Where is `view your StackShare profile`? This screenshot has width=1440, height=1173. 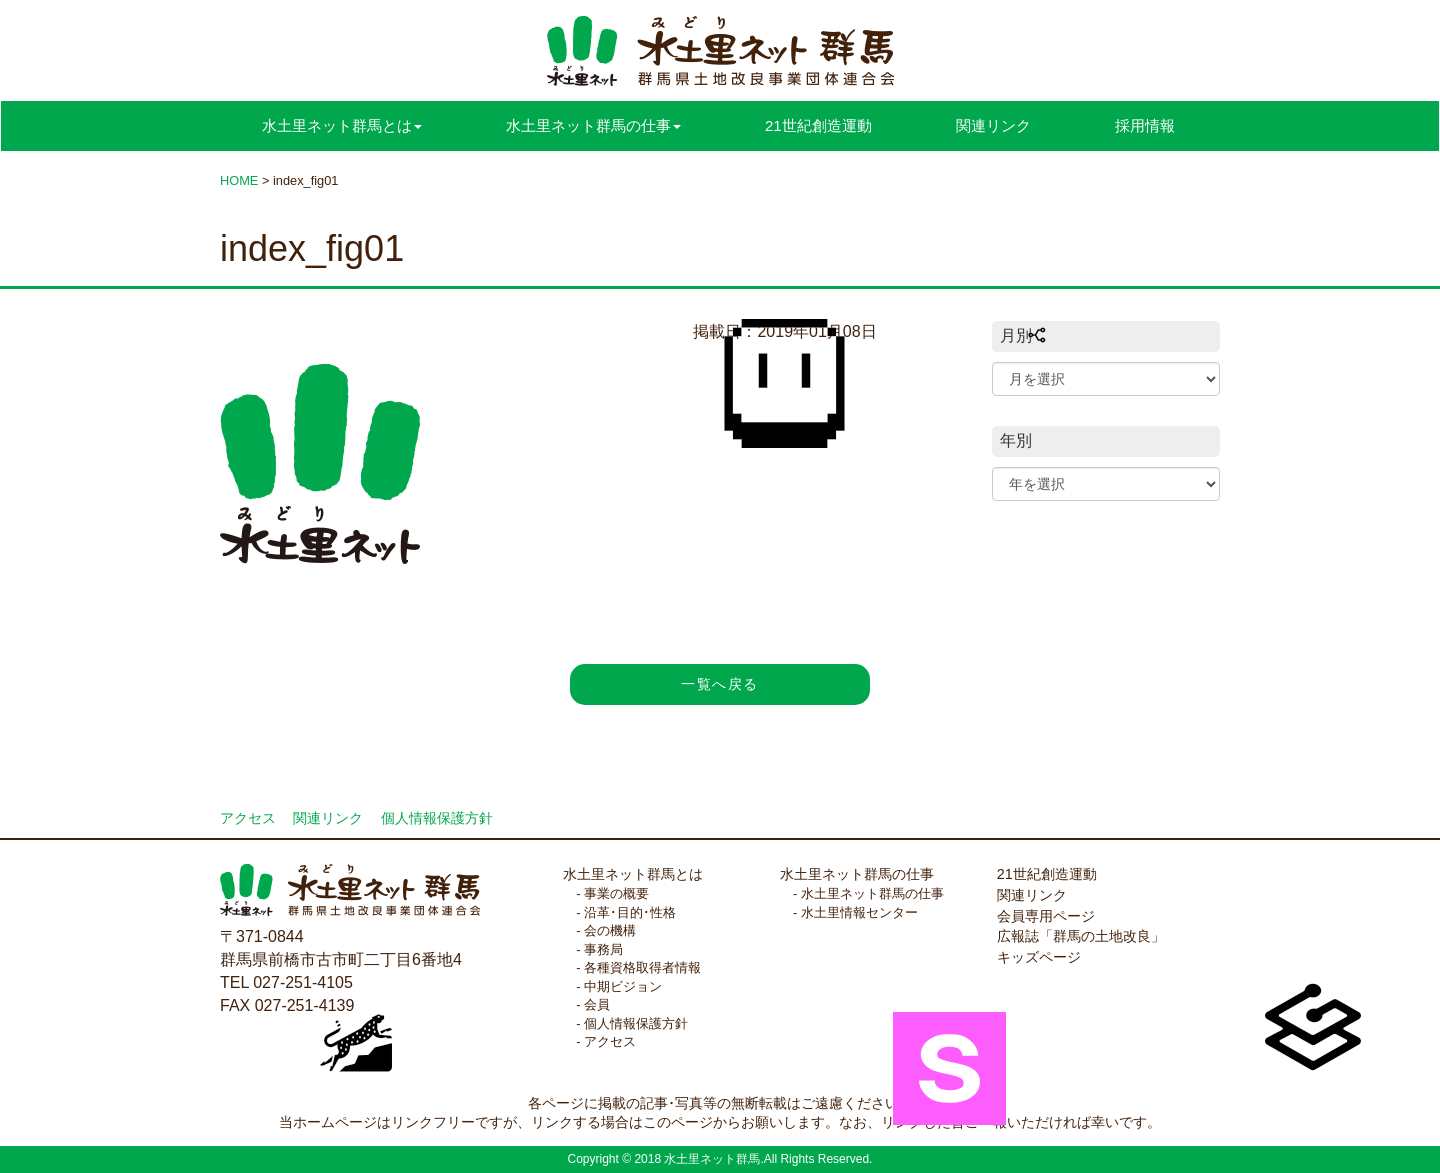
view your StackShare profile is located at coordinates (1037, 335).